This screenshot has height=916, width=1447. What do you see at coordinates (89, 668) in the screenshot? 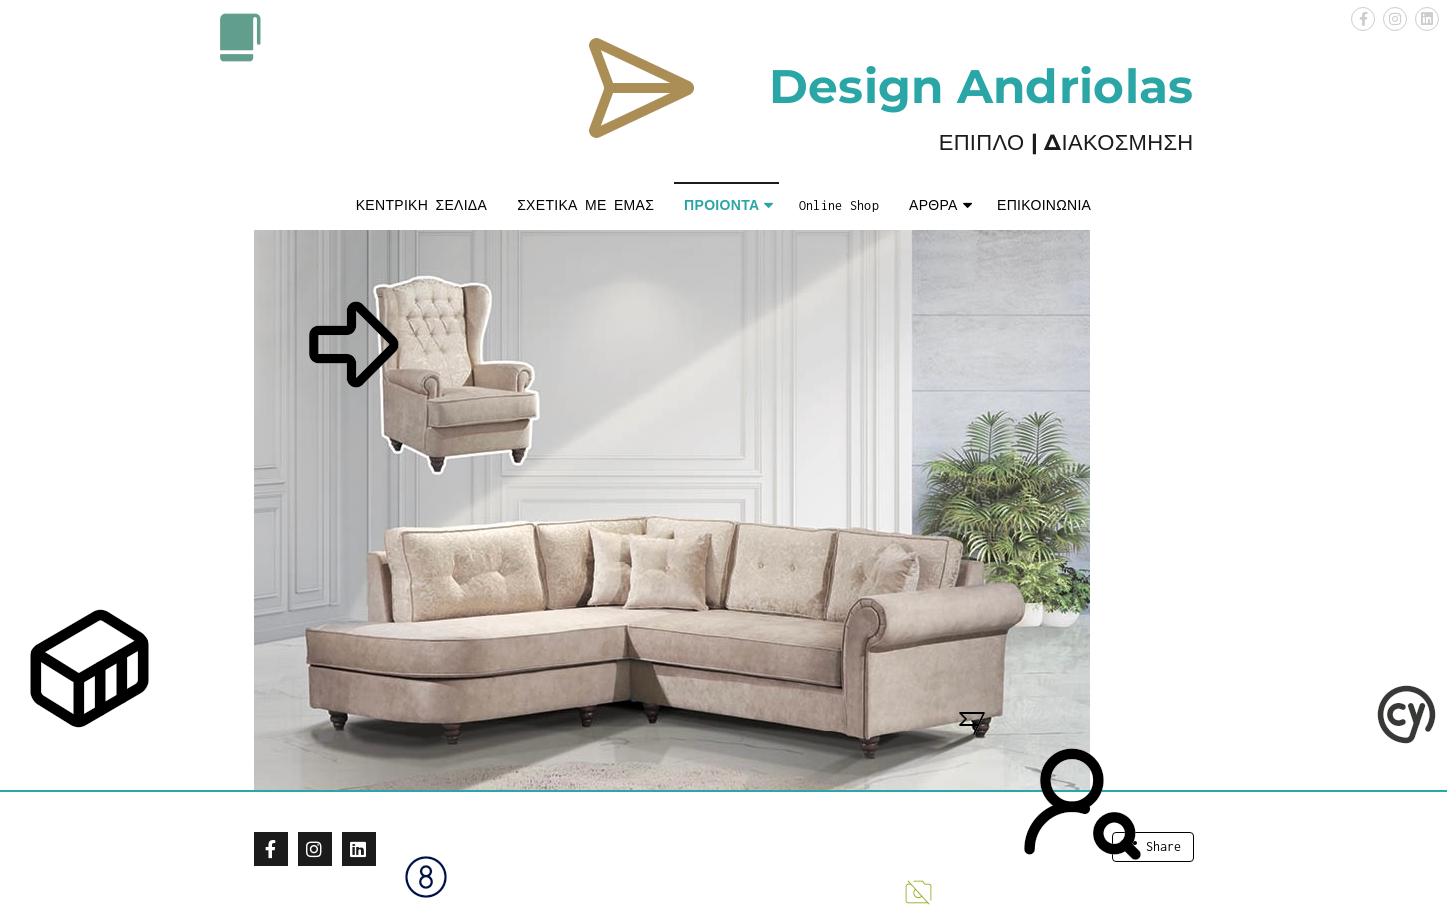
I see `view container or package contents` at bounding box center [89, 668].